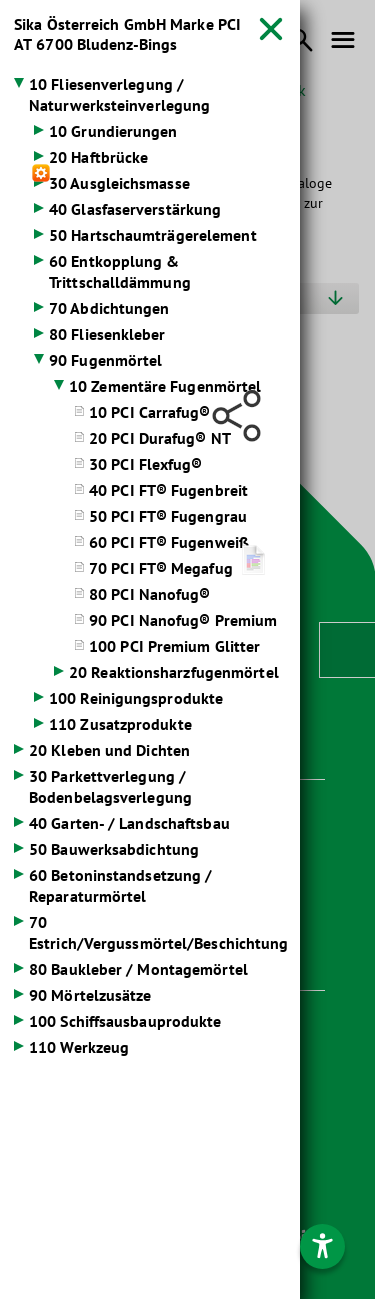  Describe the element at coordinates (253, 560) in the screenshot. I see `a script or code file` at that location.